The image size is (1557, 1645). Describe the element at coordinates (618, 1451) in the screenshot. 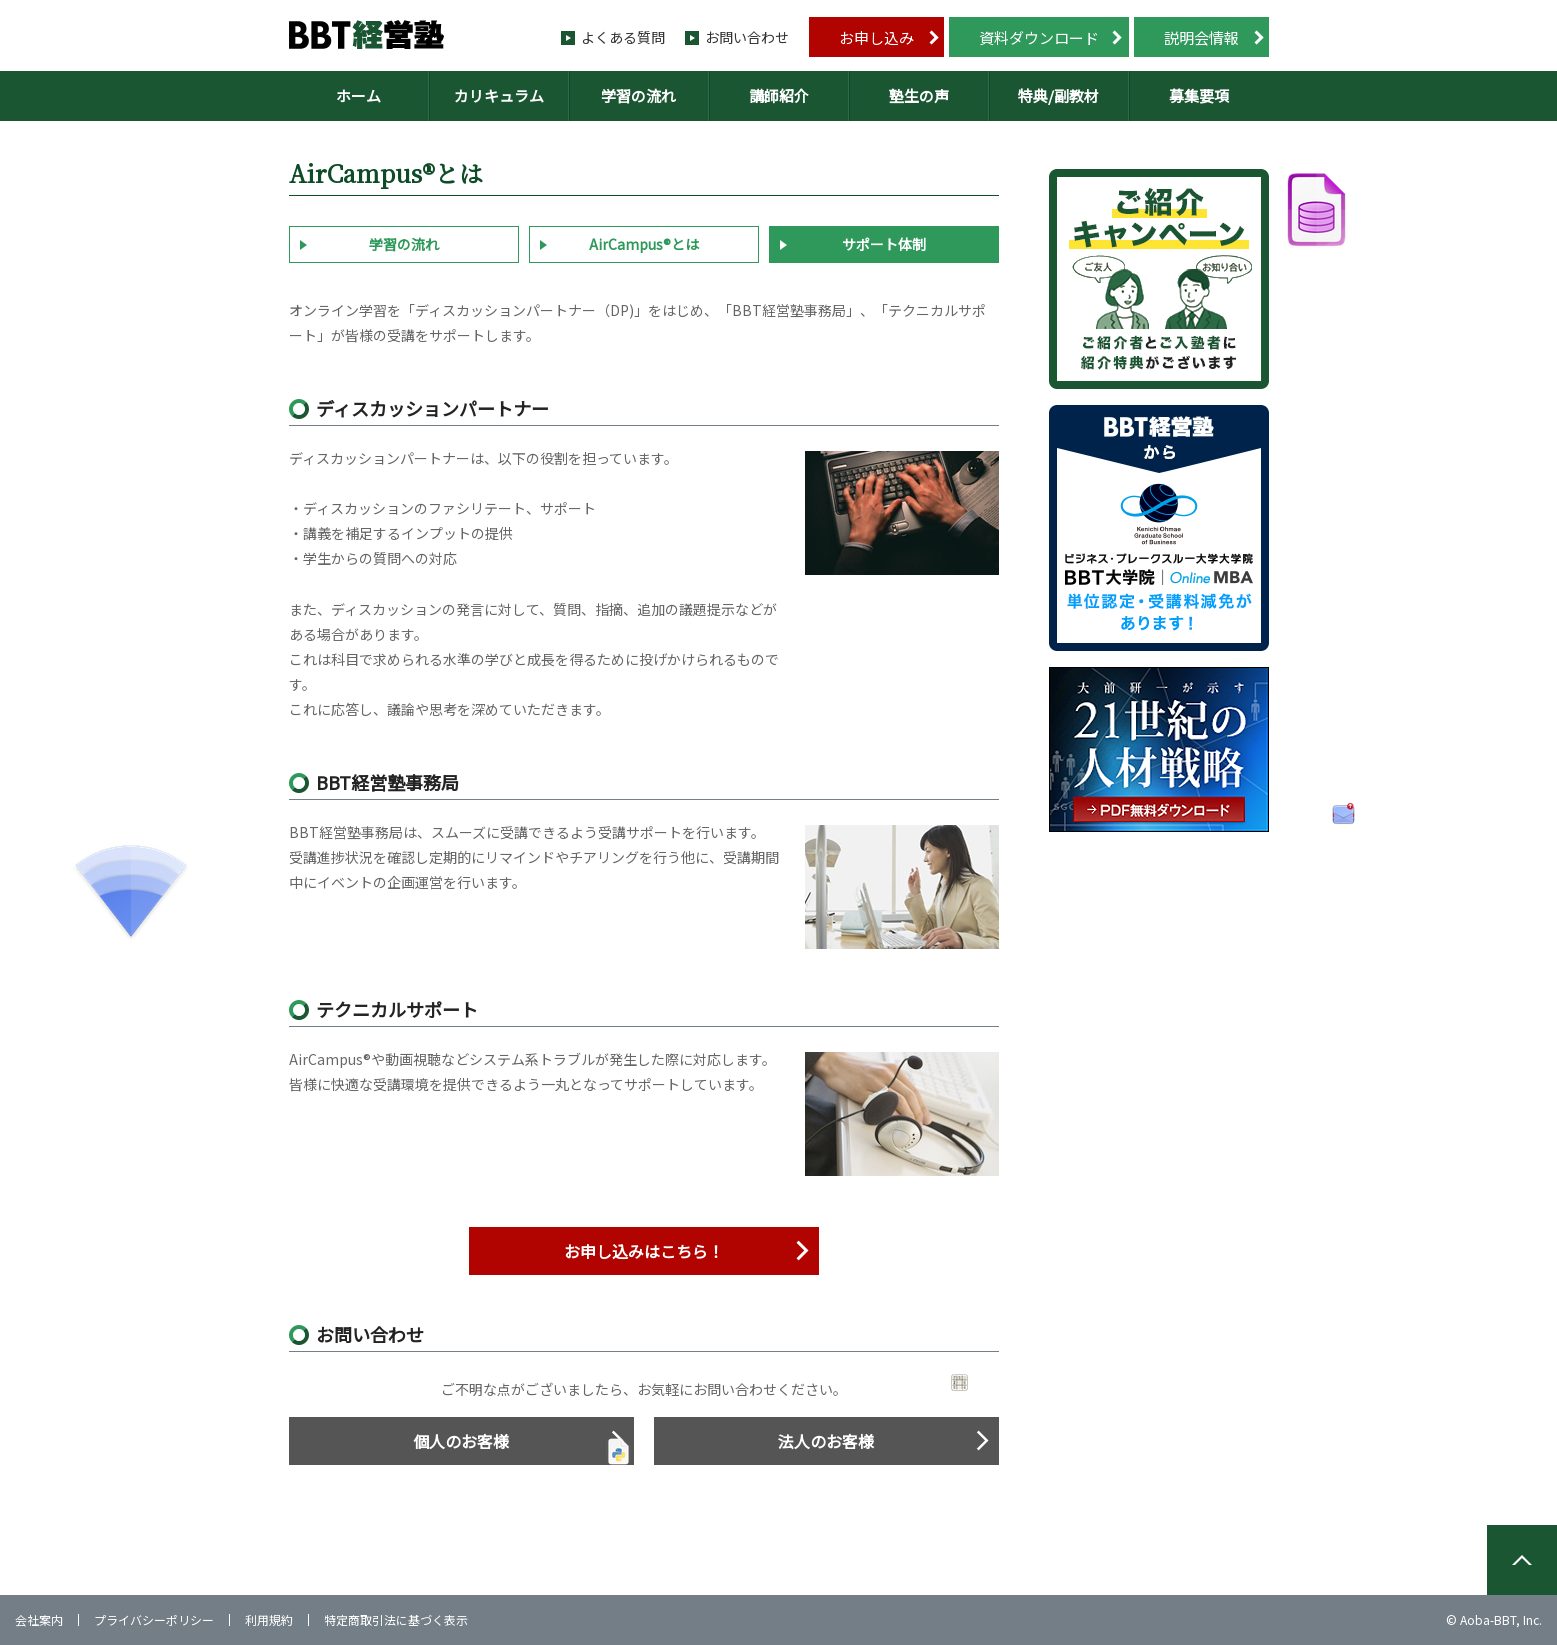

I see `a python 3 source code file` at that location.